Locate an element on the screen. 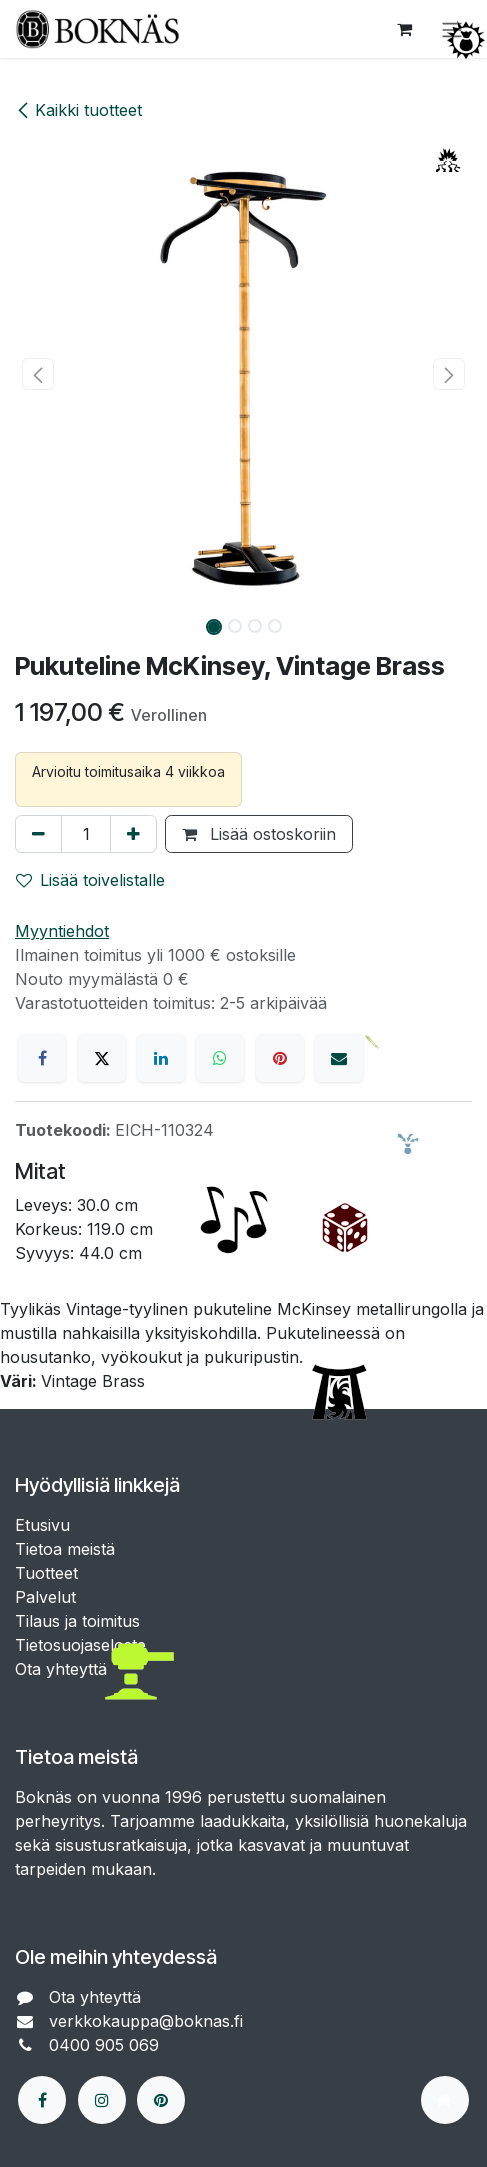 This screenshot has height=2167, width=487. view your in-game currency or coins is located at coordinates (465, 39).